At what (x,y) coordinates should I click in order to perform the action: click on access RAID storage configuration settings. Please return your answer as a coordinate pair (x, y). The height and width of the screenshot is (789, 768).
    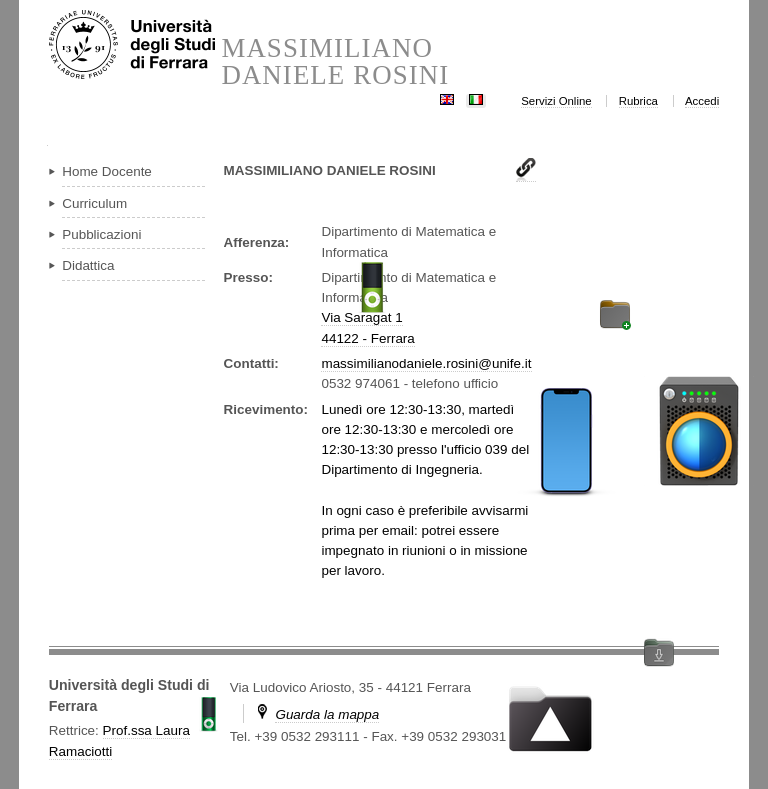
    Looking at the image, I should click on (699, 431).